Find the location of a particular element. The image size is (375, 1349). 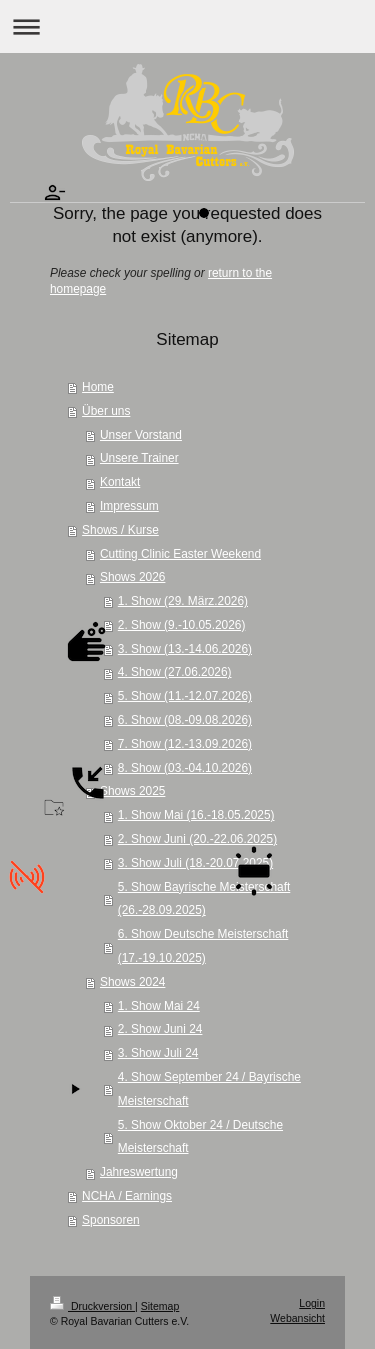

access your starred or favorite folders is located at coordinates (54, 807).